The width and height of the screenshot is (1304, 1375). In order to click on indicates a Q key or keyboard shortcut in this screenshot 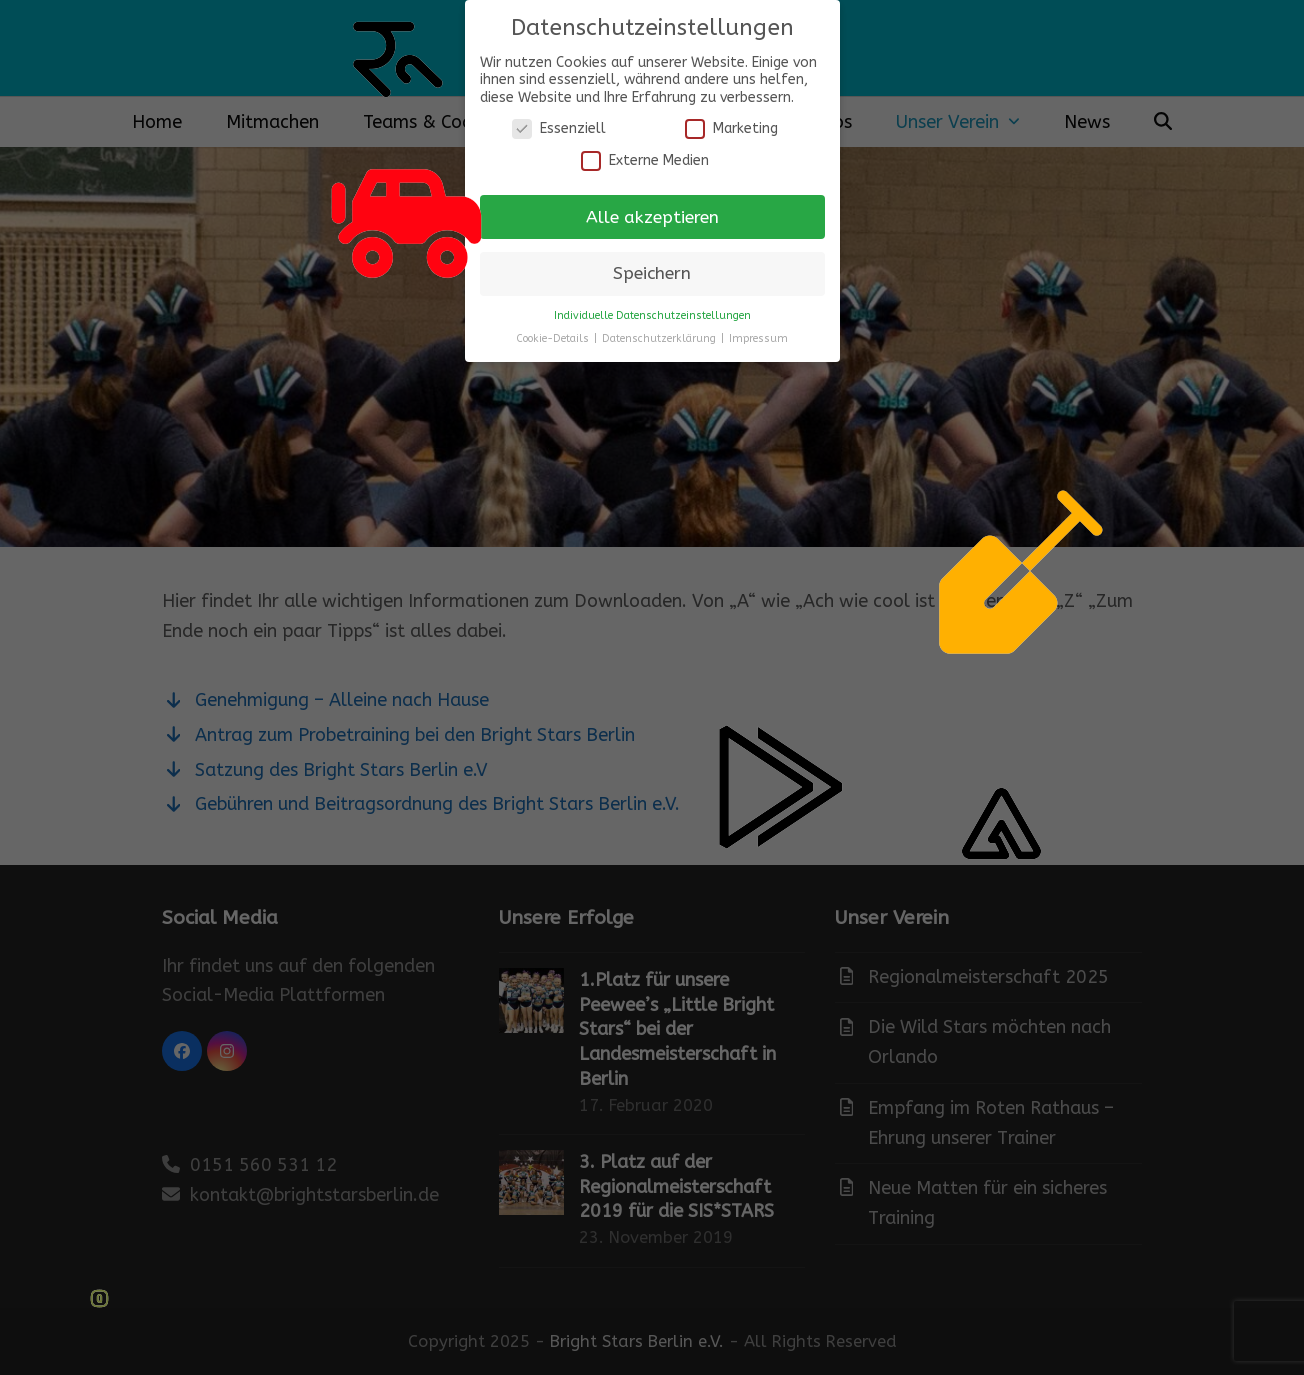, I will do `click(99, 1298)`.